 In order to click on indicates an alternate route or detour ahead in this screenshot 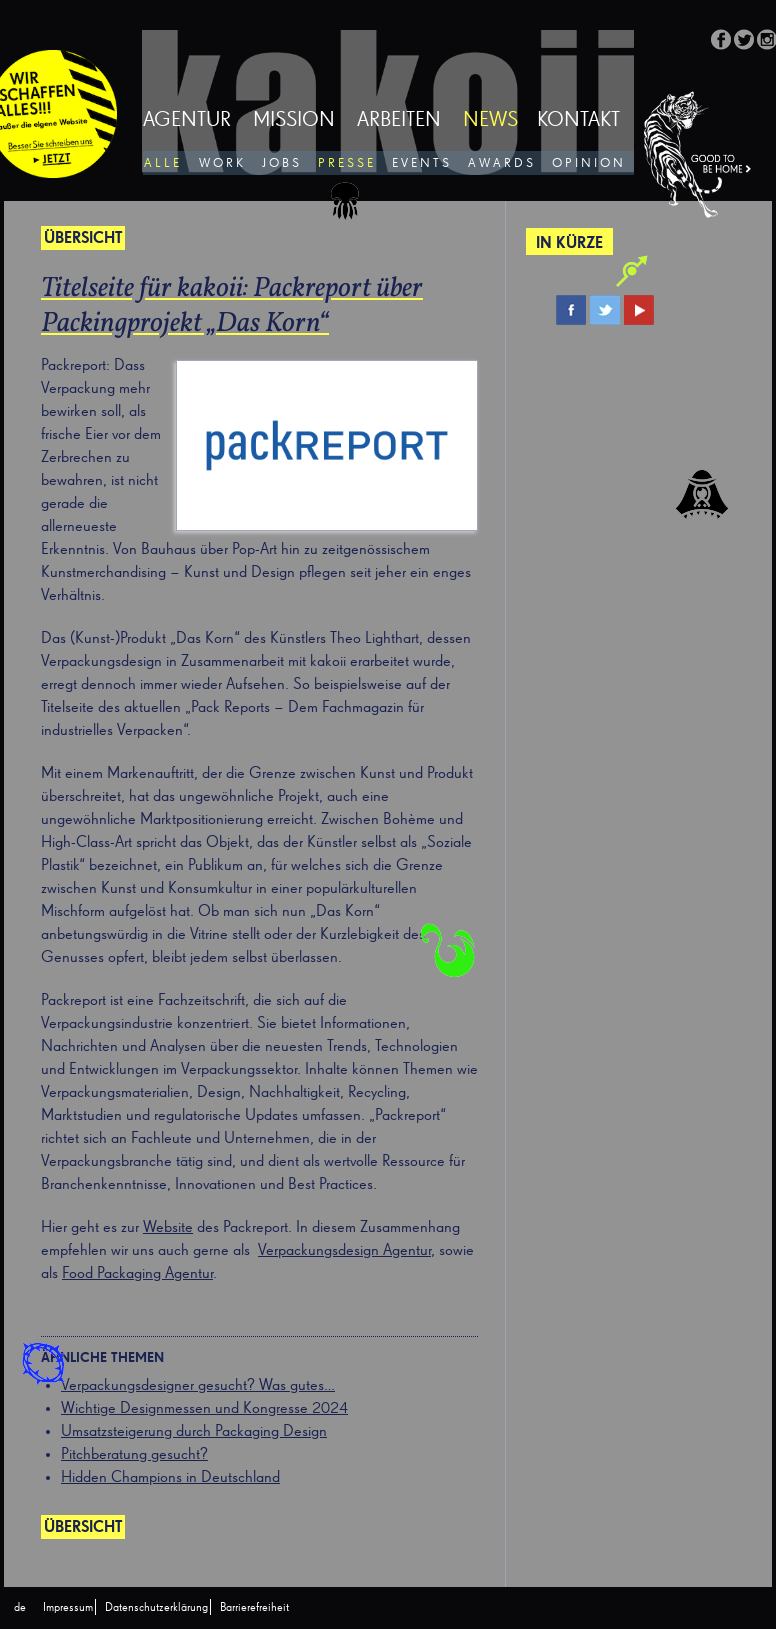, I will do `click(632, 271)`.